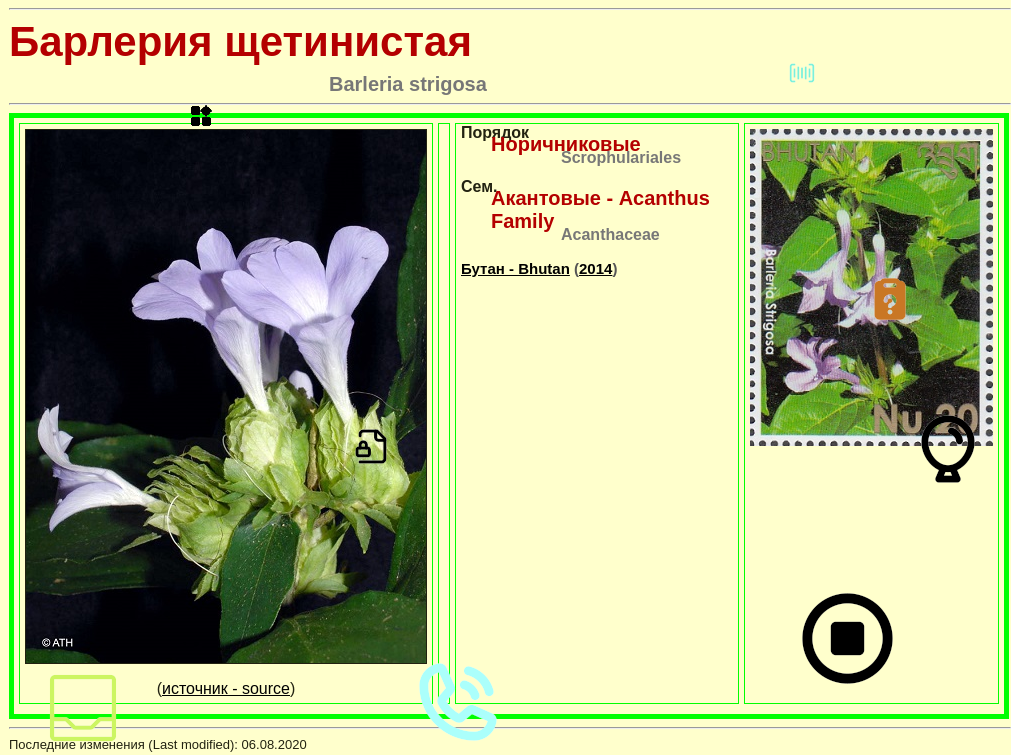 The image size is (1011, 755). I want to click on access widgets or mini-apps, so click(201, 116).